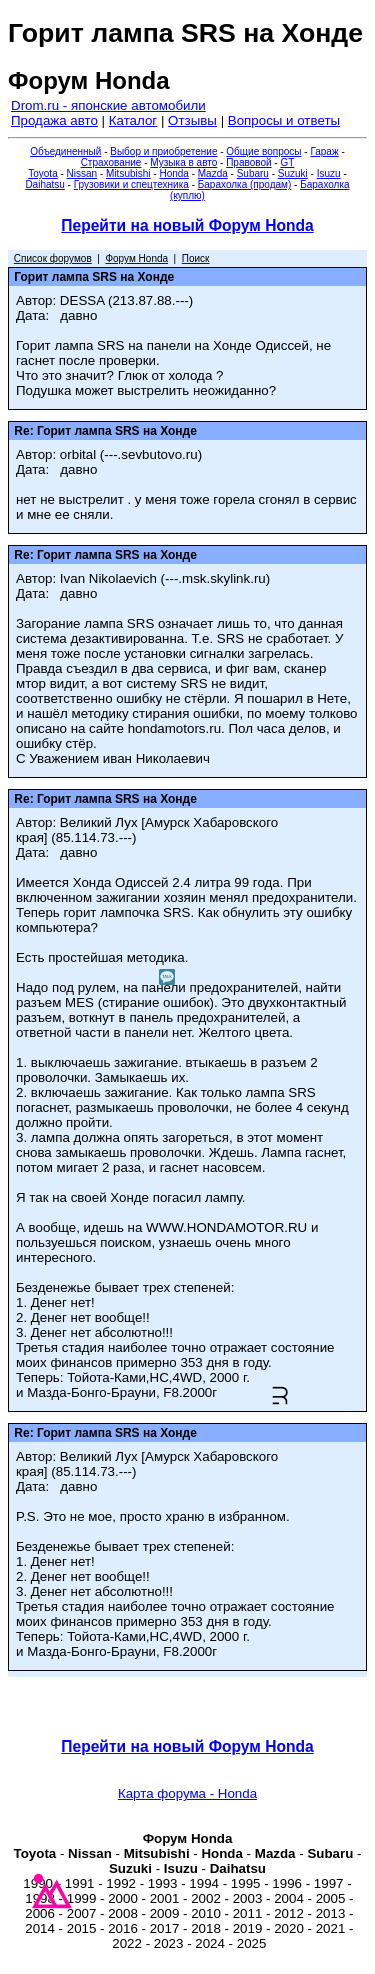 This screenshot has width=375, height=1974. Describe the element at coordinates (51, 1891) in the screenshot. I see `view landscape or nature photos` at that location.